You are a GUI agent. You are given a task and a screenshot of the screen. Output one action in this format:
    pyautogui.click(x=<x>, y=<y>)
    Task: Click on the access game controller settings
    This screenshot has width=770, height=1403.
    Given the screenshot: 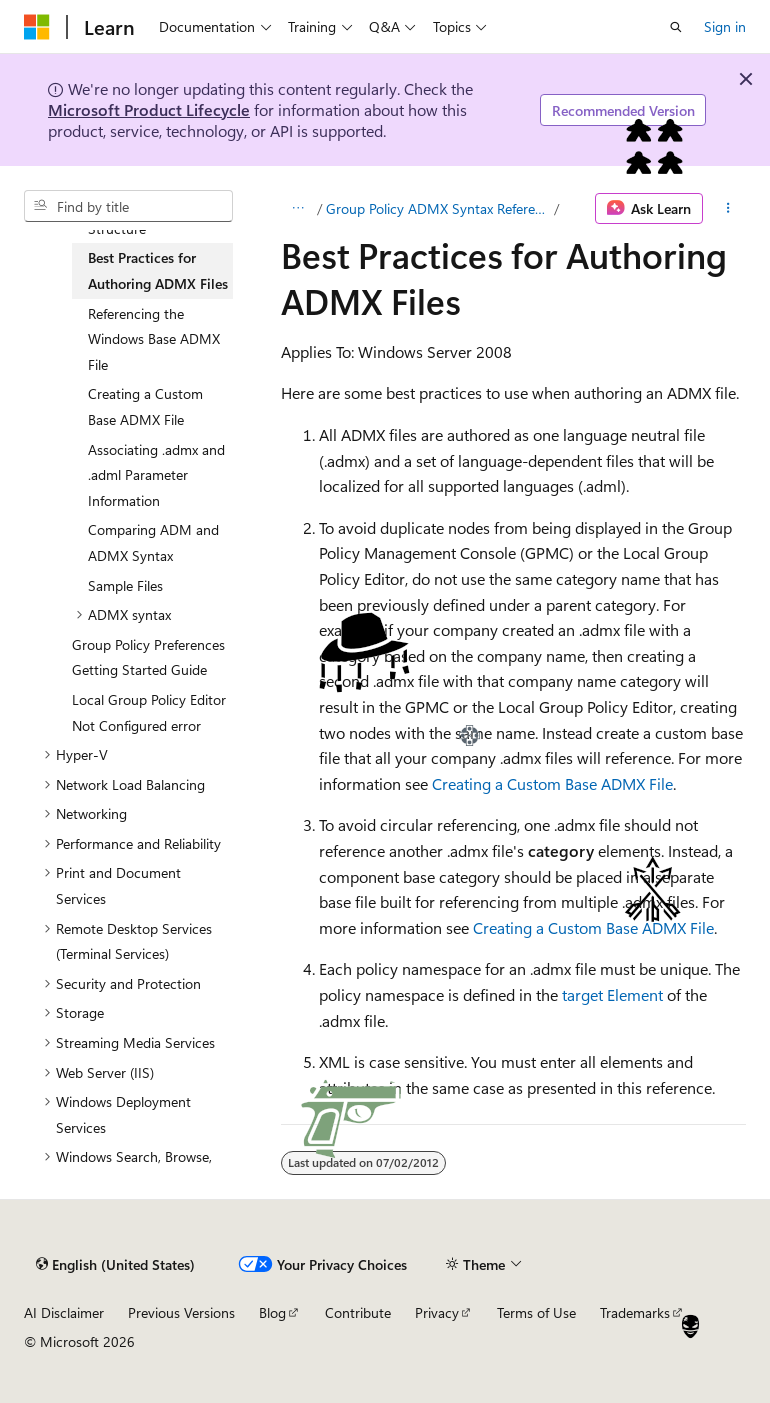 What is the action you would take?
    pyautogui.click(x=469, y=735)
    